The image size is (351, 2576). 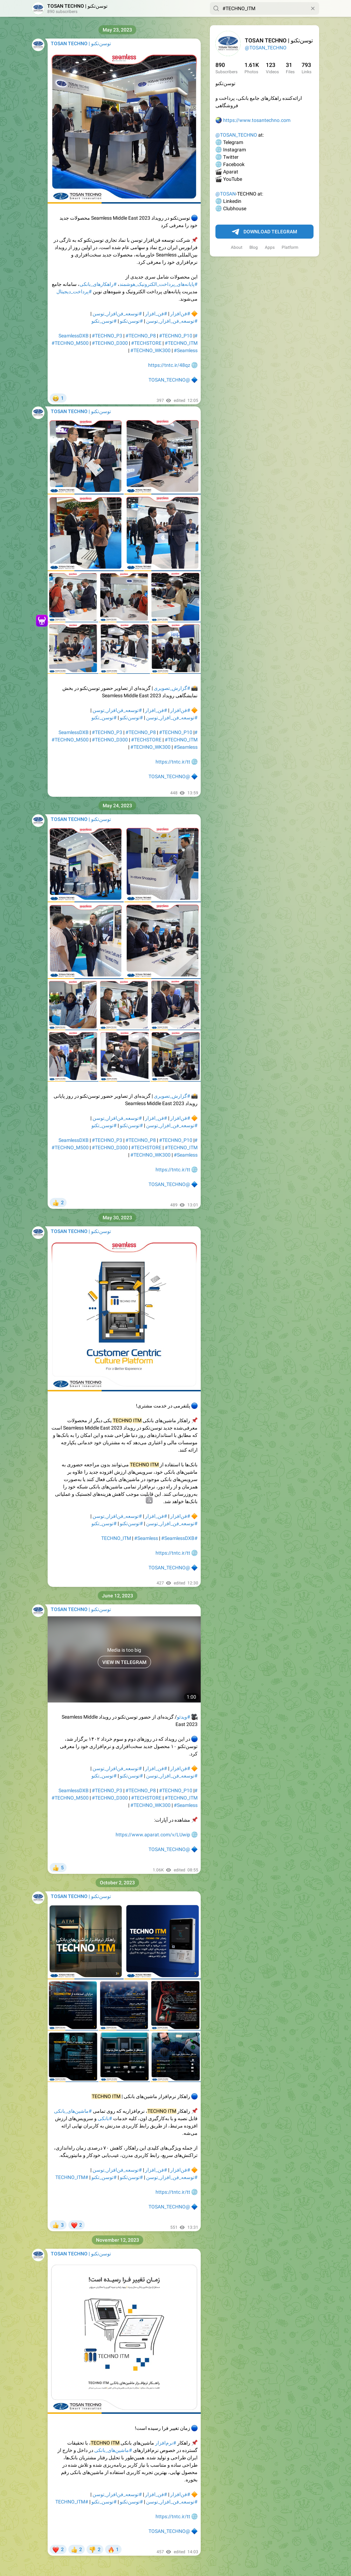 I want to click on launch hollow knight game, so click(x=42, y=621).